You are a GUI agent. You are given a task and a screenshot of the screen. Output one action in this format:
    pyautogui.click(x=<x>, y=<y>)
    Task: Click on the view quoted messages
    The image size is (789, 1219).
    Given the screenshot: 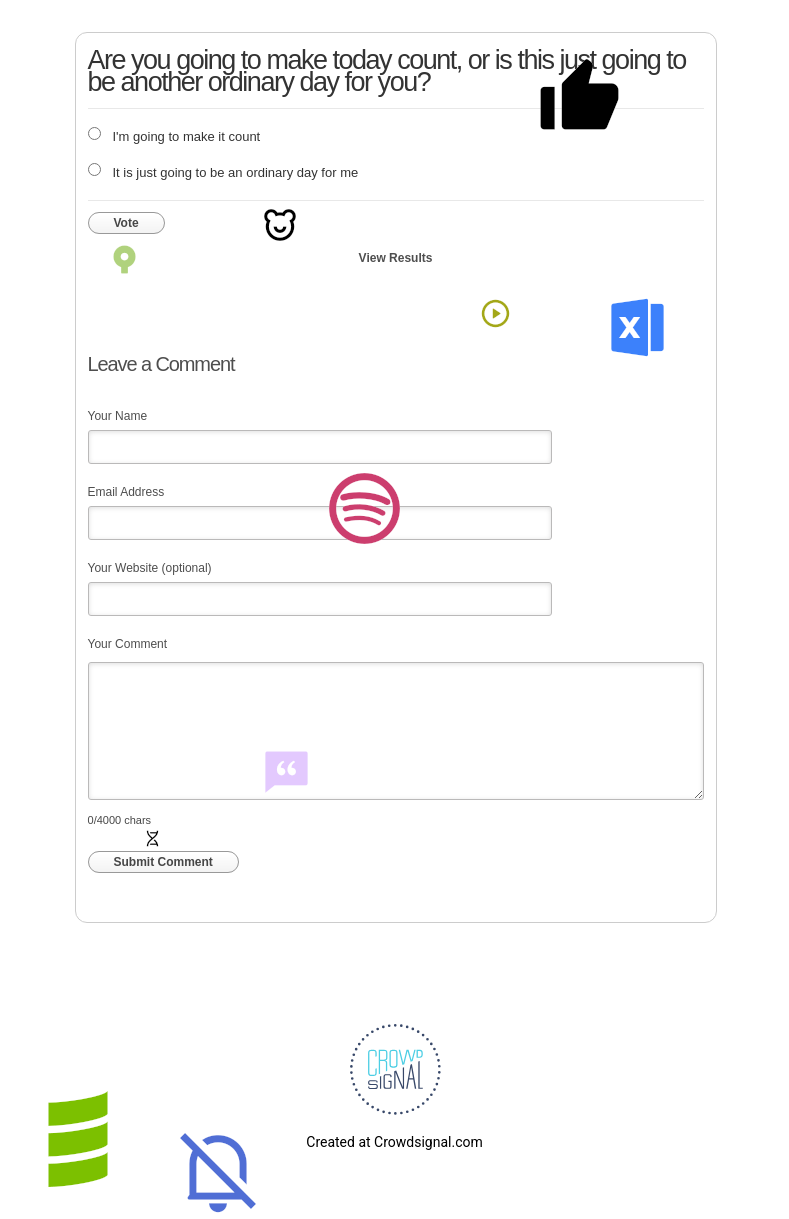 What is the action you would take?
    pyautogui.click(x=286, y=770)
    